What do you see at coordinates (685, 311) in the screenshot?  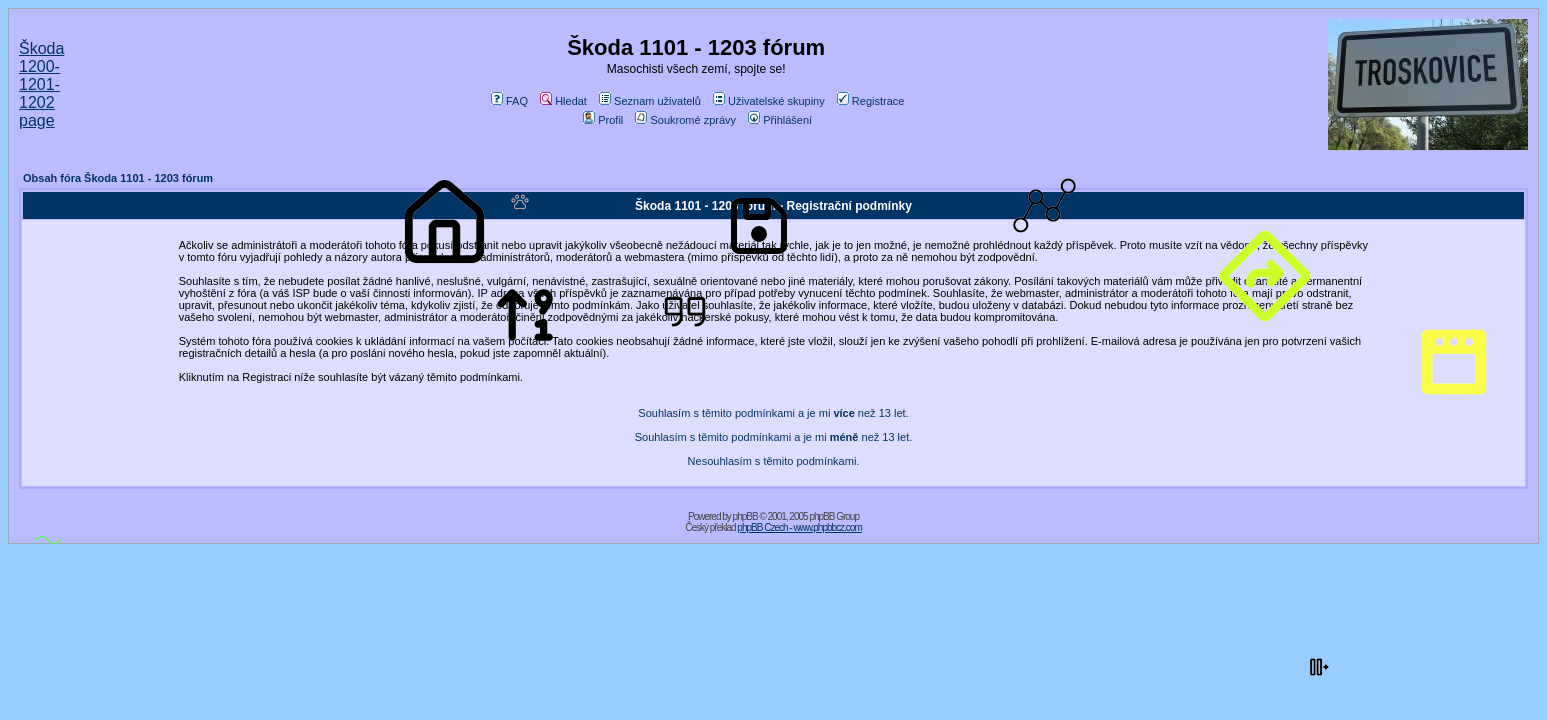 I see `insert a block quote` at bounding box center [685, 311].